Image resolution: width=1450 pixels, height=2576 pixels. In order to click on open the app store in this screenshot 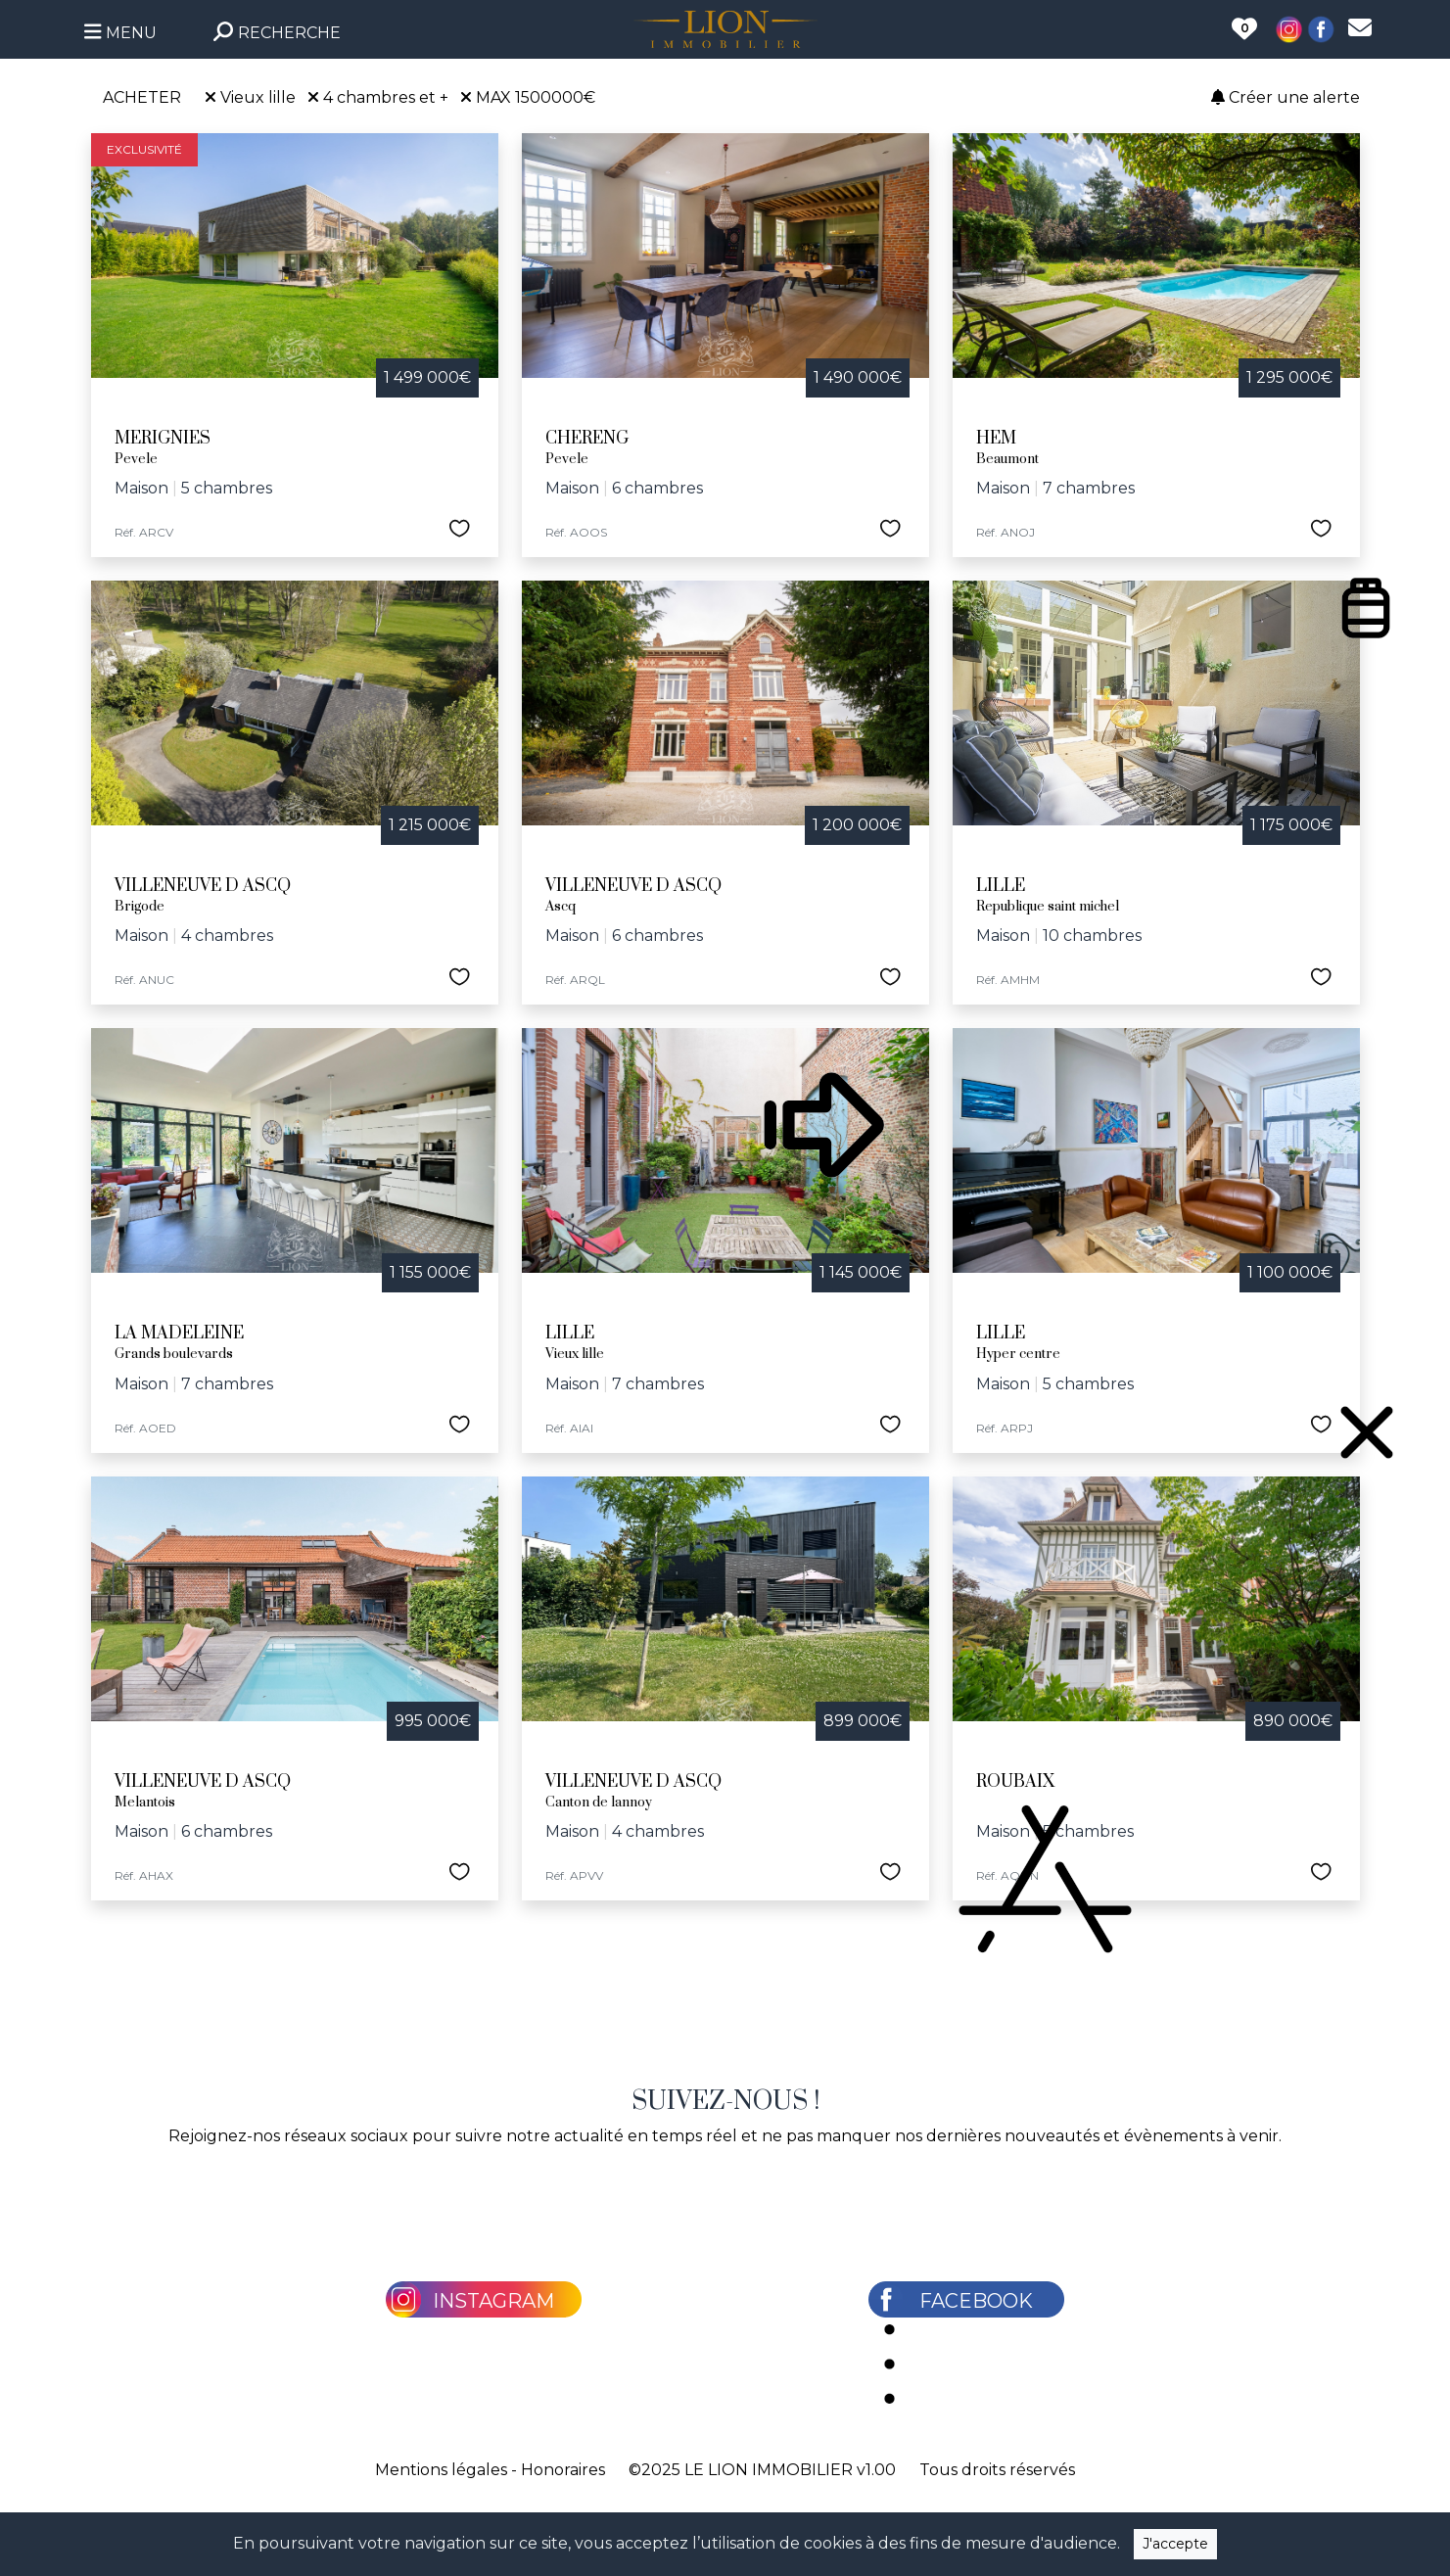, I will do `click(1045, 1885)`.